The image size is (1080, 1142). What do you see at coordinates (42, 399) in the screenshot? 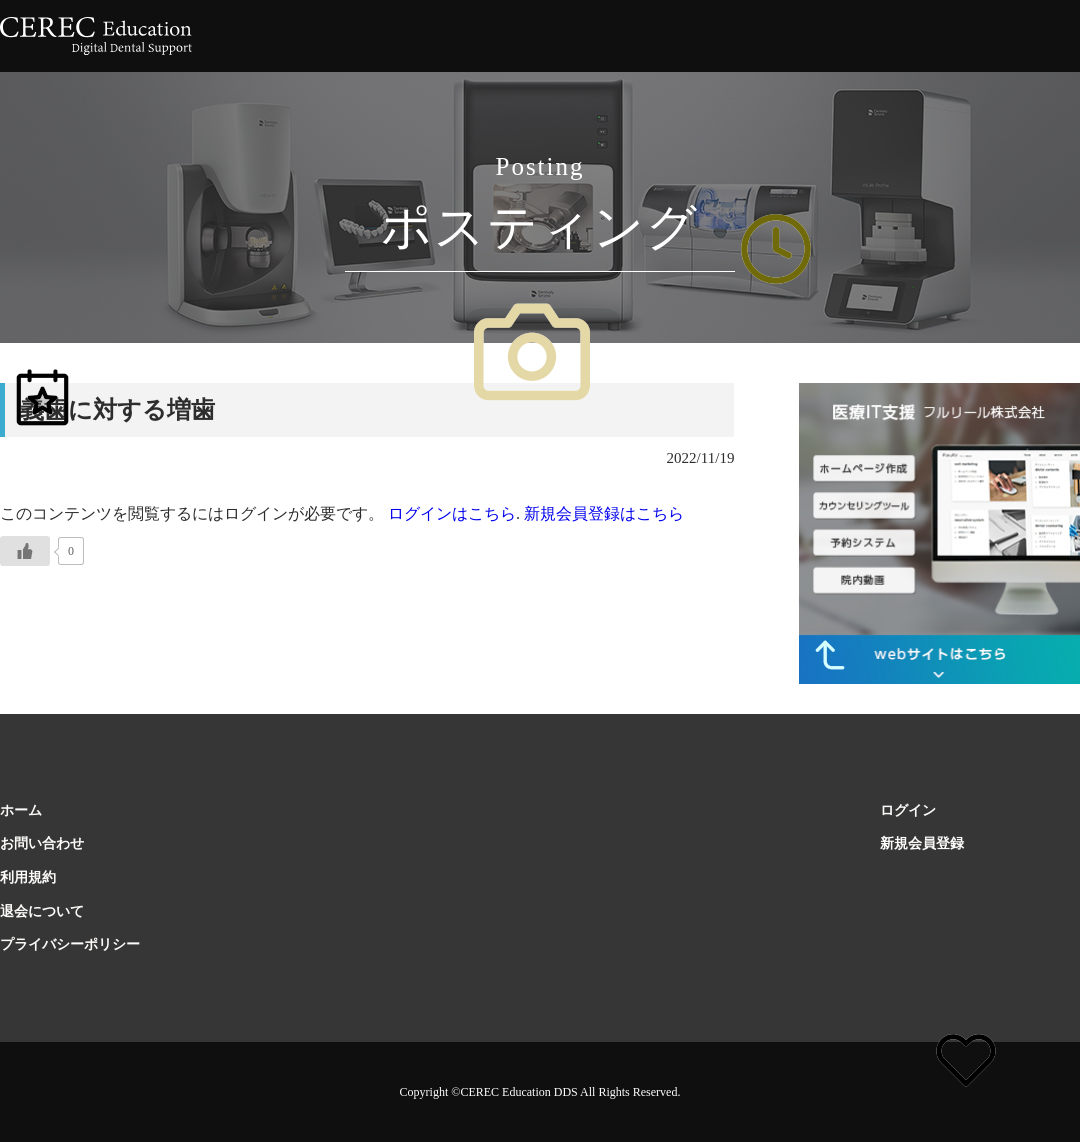
I see `view favorite or starred events` at bounding box center [42, 399].